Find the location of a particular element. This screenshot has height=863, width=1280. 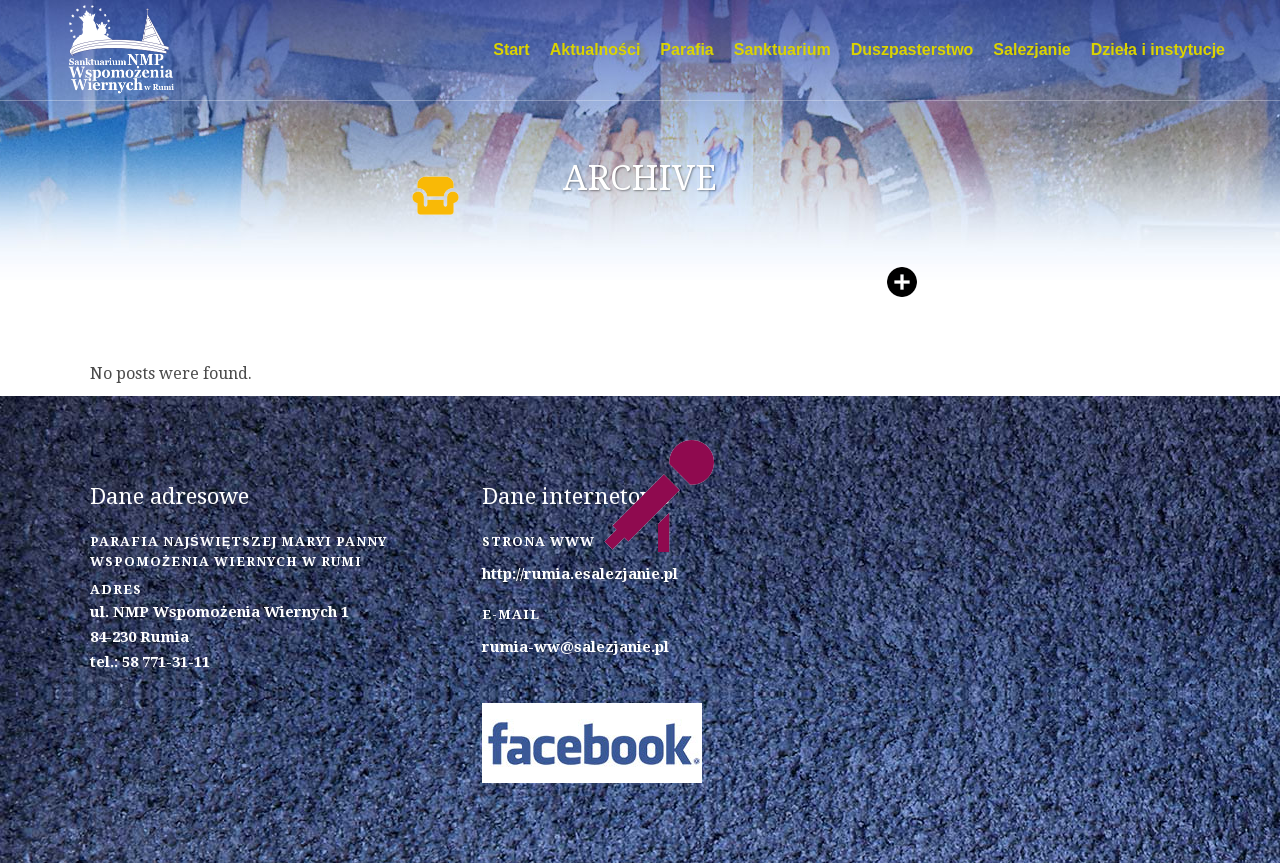

add a new item is located at coordinates (902, 282).